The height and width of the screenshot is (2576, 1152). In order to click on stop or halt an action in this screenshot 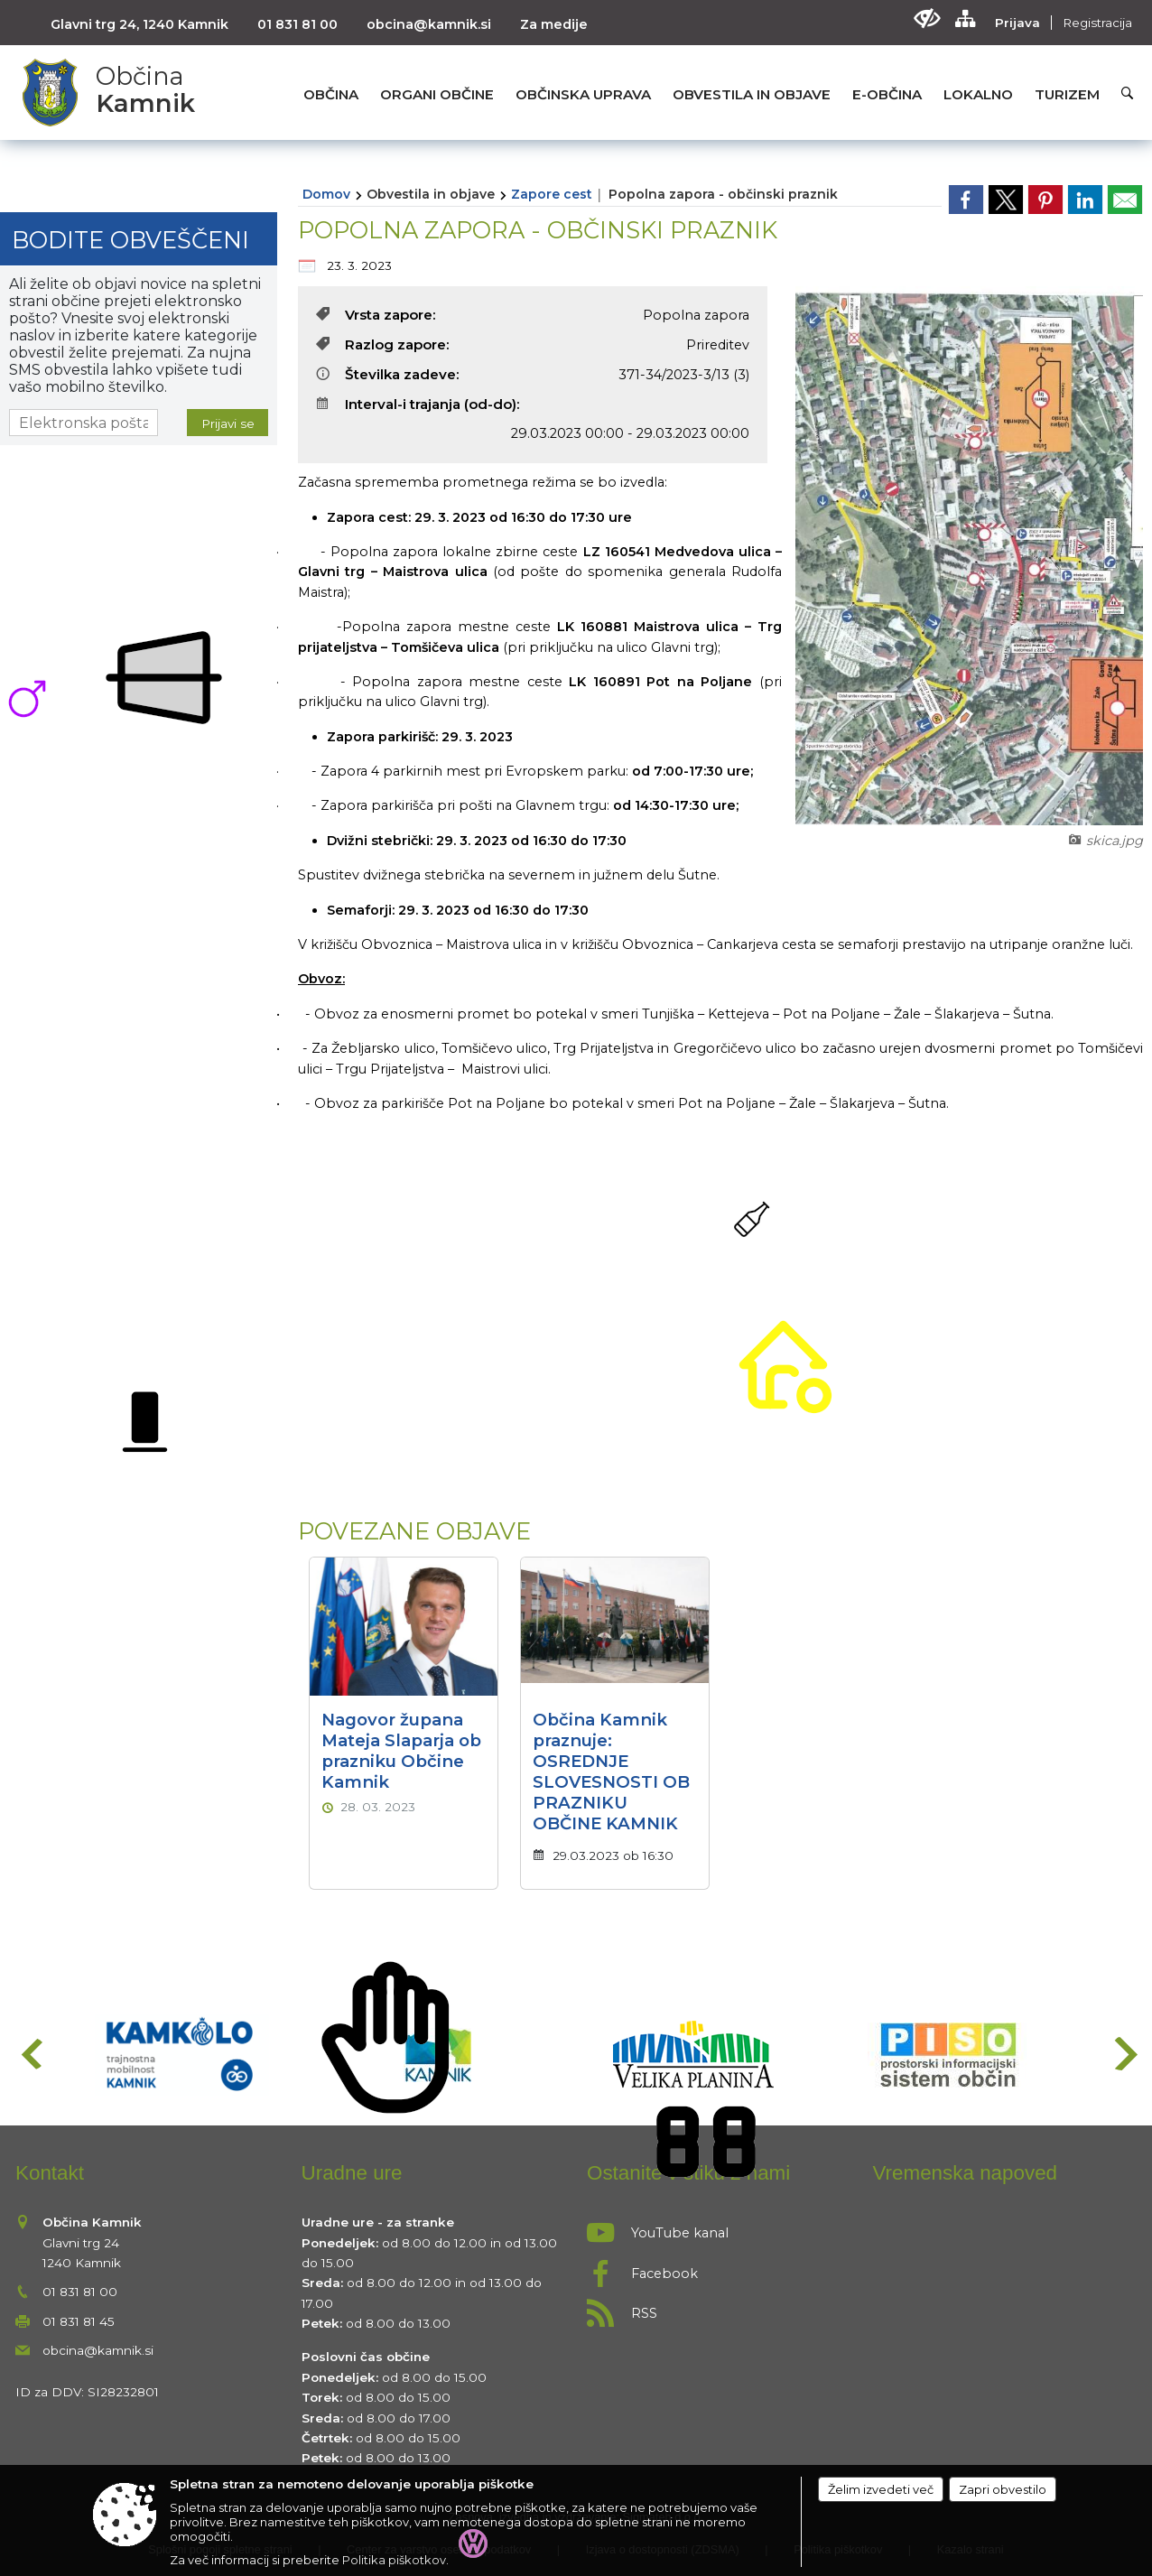, I will do `click(386, 2037)`.